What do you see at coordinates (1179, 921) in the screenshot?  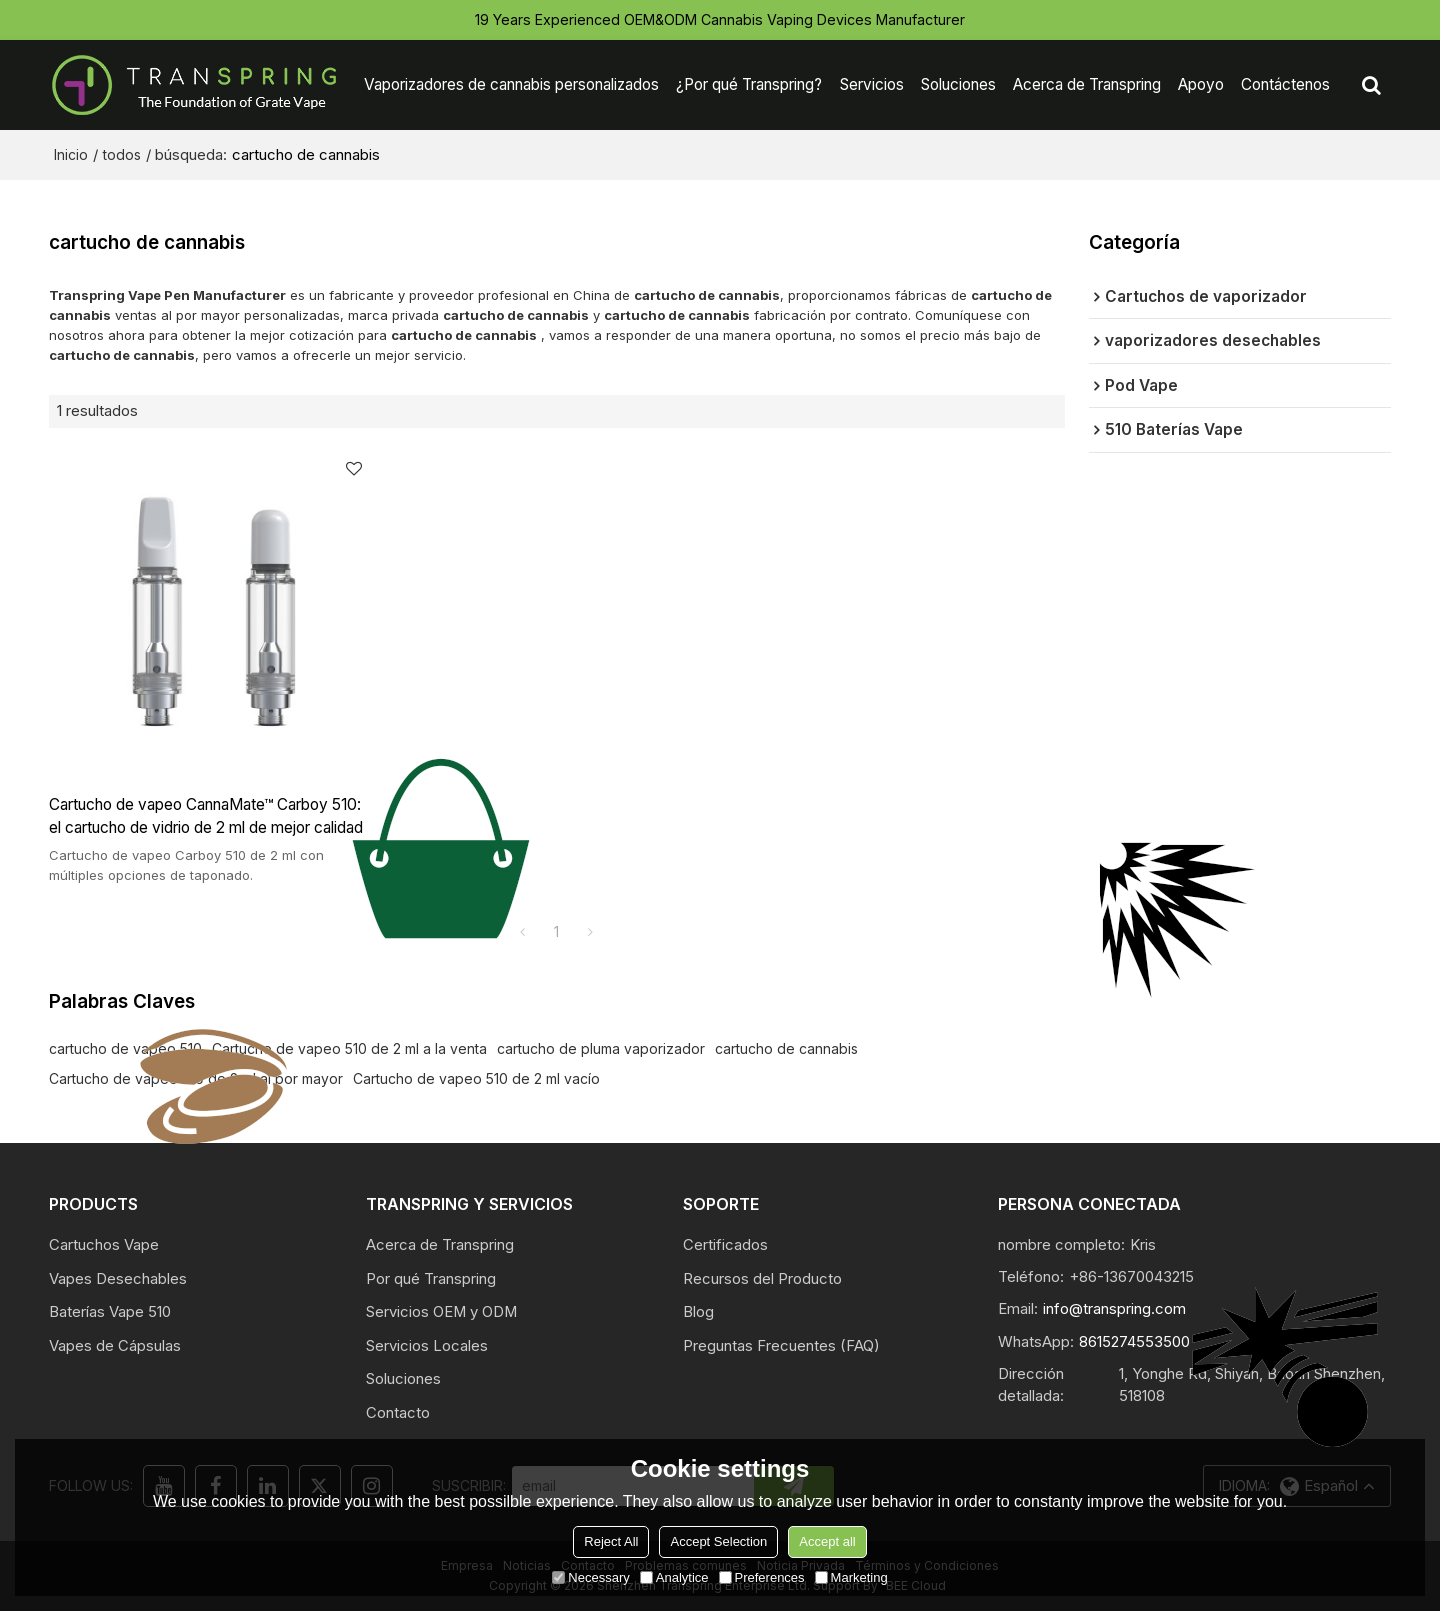 I see `toggle brightness or light mode` at bounding box center [1179, 921].